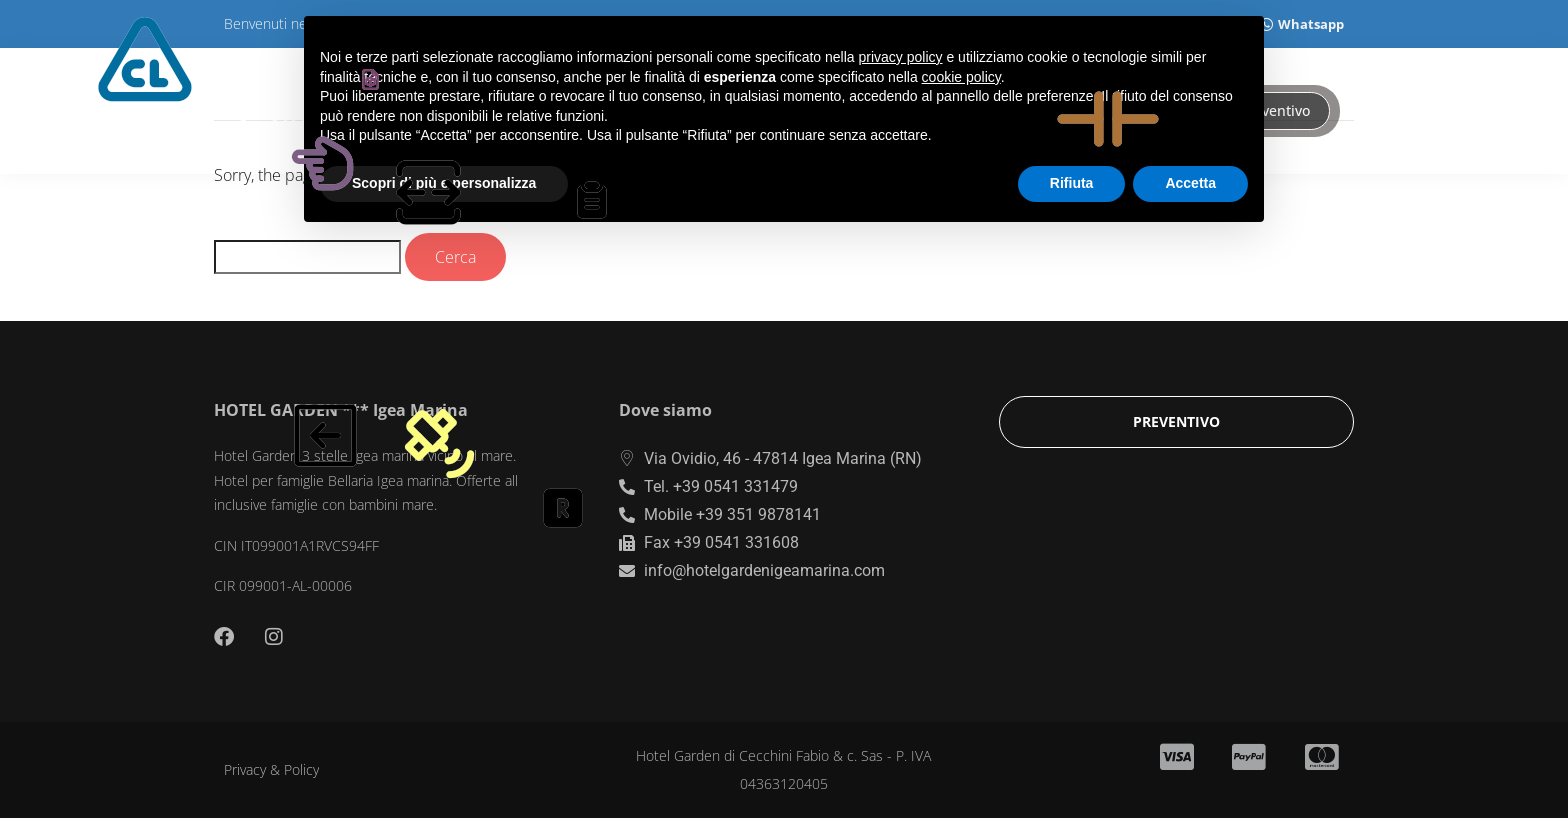 This screenshot has width=1568, height=818. I want to click on navigate to previous item or section, so click(324, 164).